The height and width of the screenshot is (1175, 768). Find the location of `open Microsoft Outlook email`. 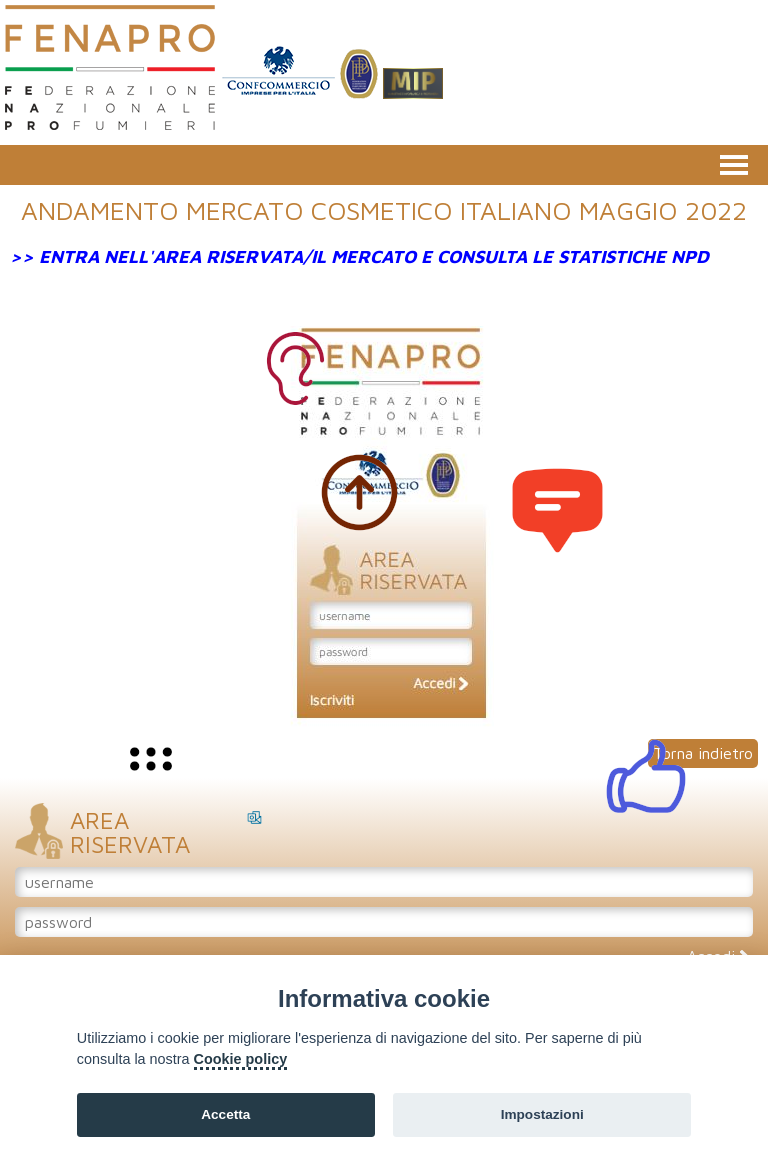

open Microsoft Outlook email is located at coordinates (254, 817).